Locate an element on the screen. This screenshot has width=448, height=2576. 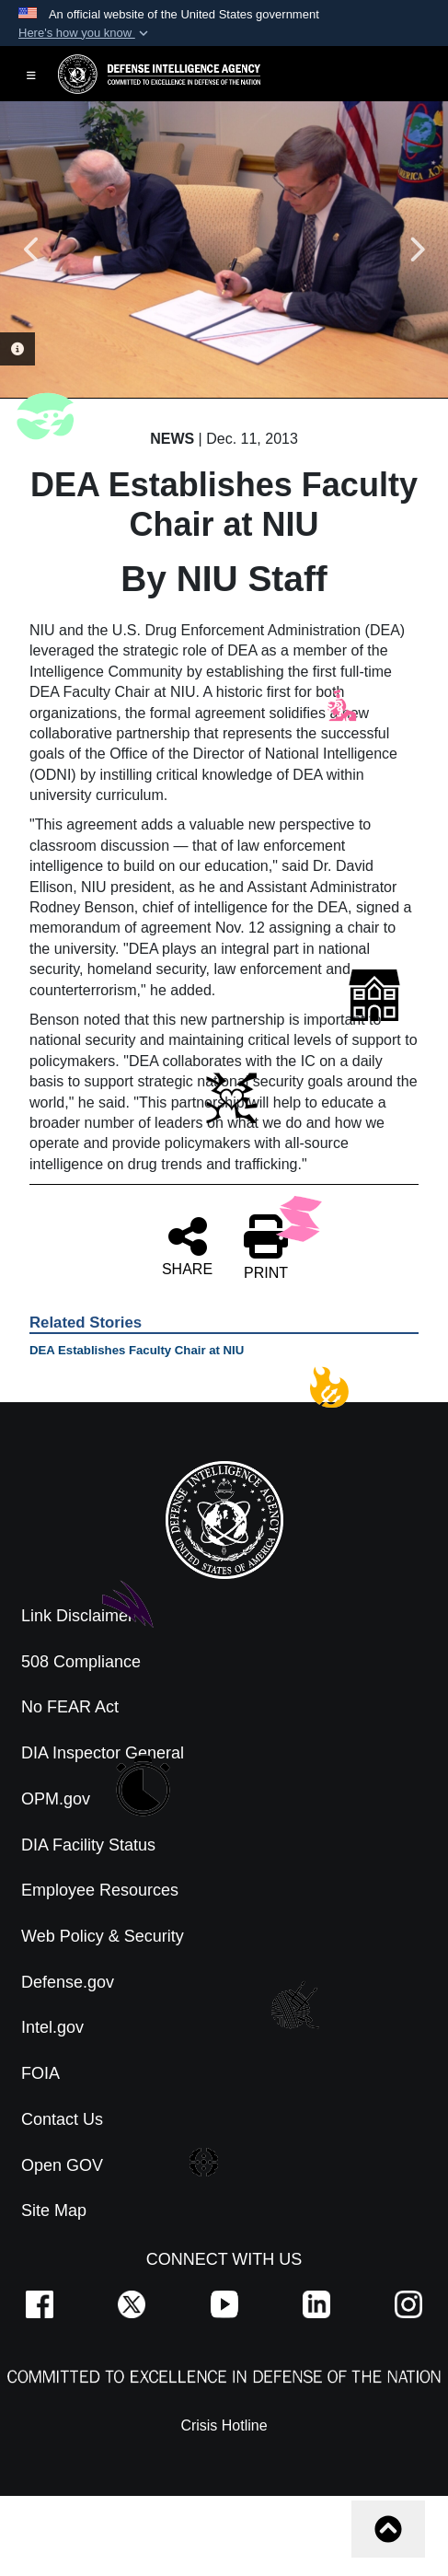
strength tarot card icon is located at coordinates (340, 705).